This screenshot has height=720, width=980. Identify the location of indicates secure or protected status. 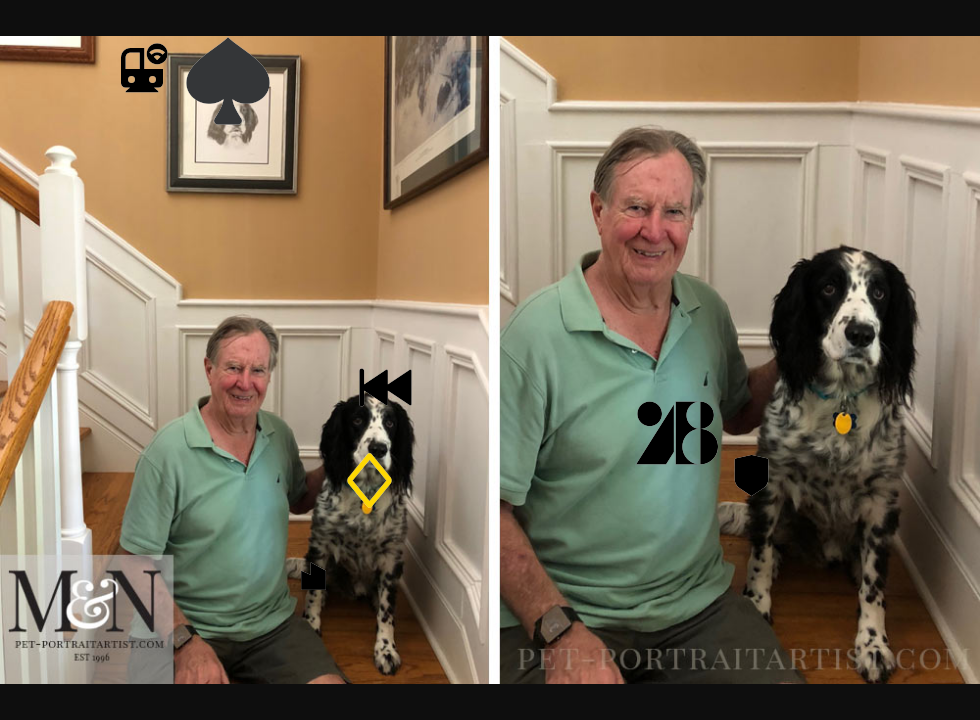
(751, 475).